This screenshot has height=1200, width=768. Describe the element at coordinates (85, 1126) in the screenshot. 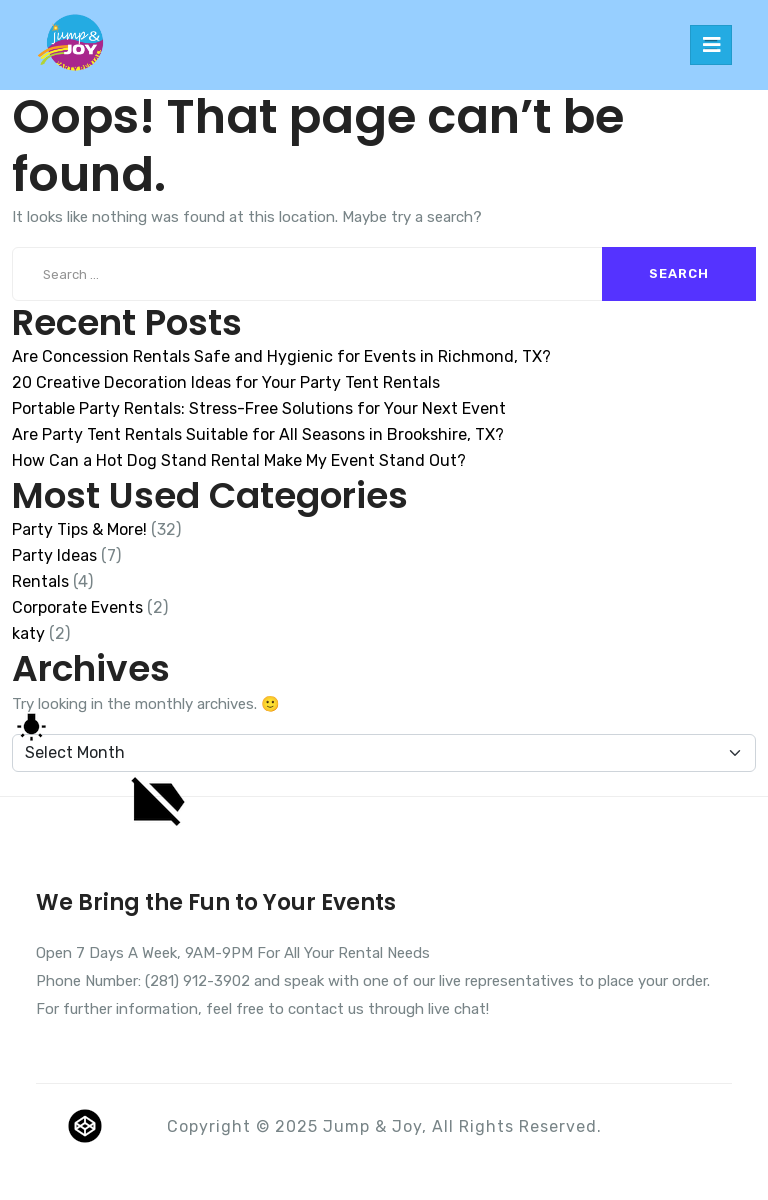

I see `open CodePen website or app` at that location.